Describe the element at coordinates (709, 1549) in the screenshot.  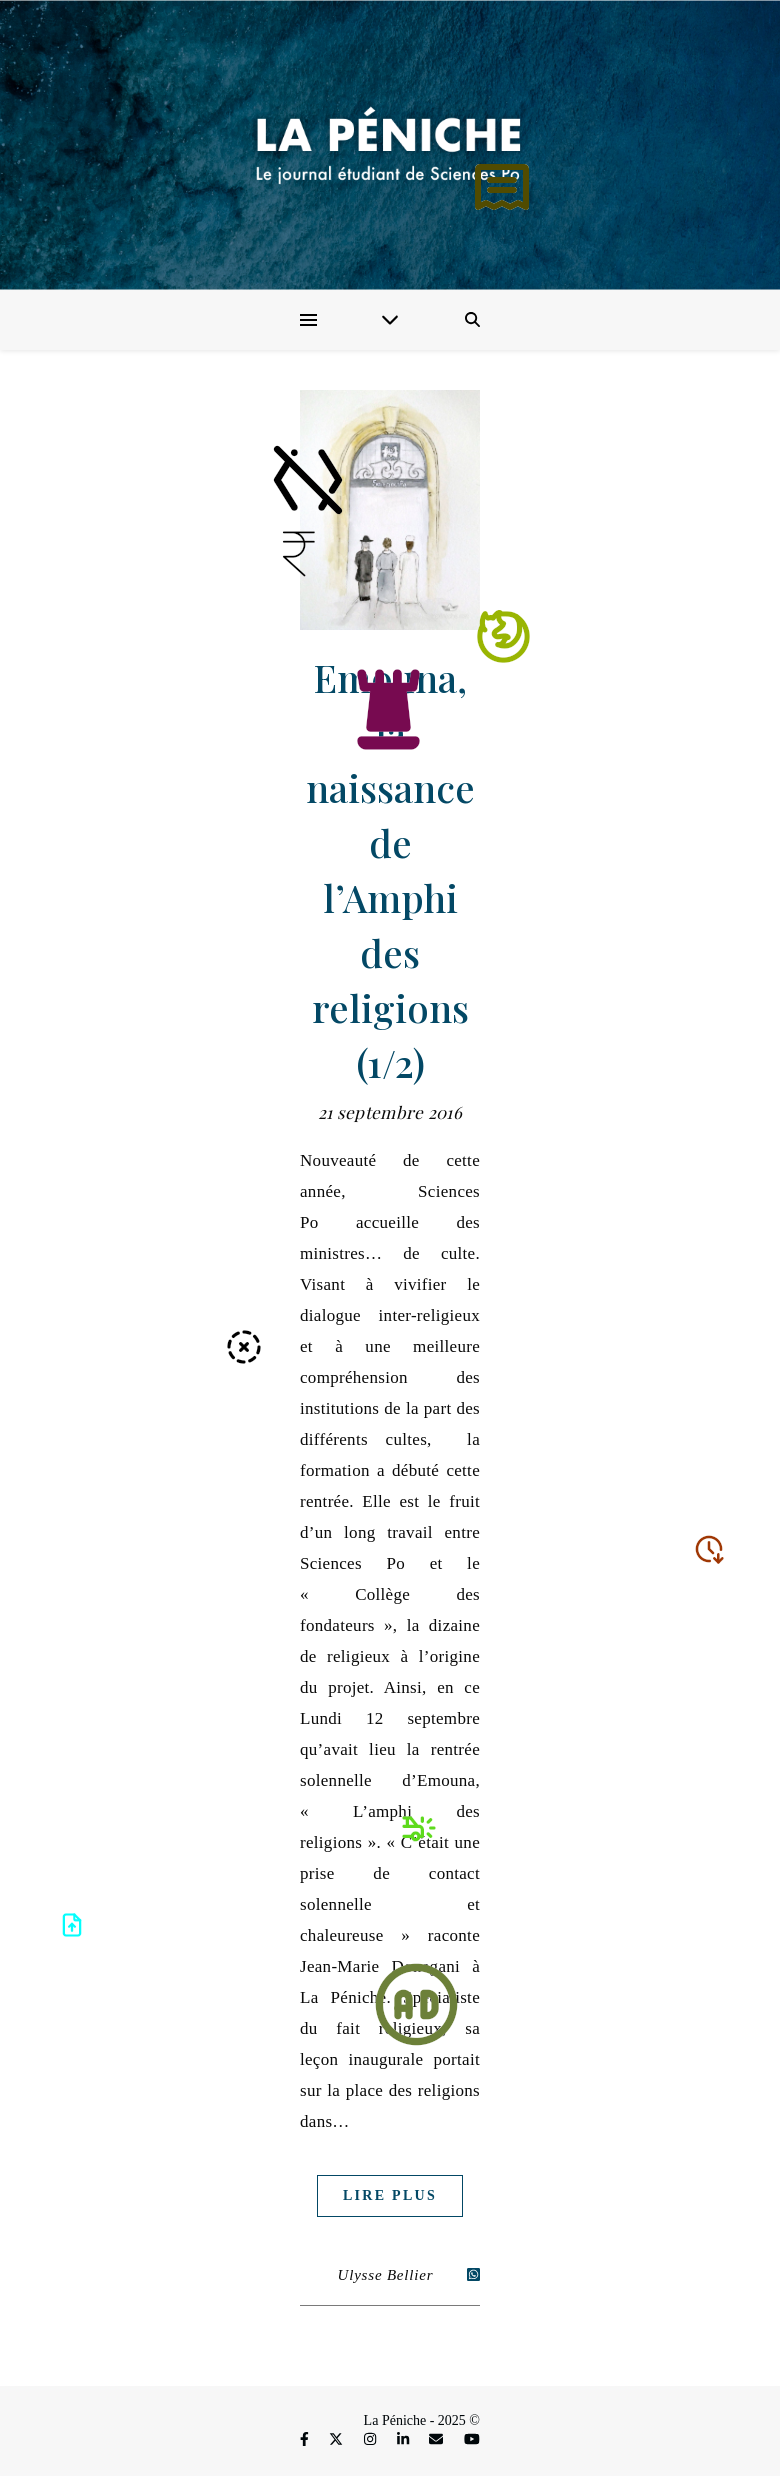
I see `download or export time/schedule data` at that location.